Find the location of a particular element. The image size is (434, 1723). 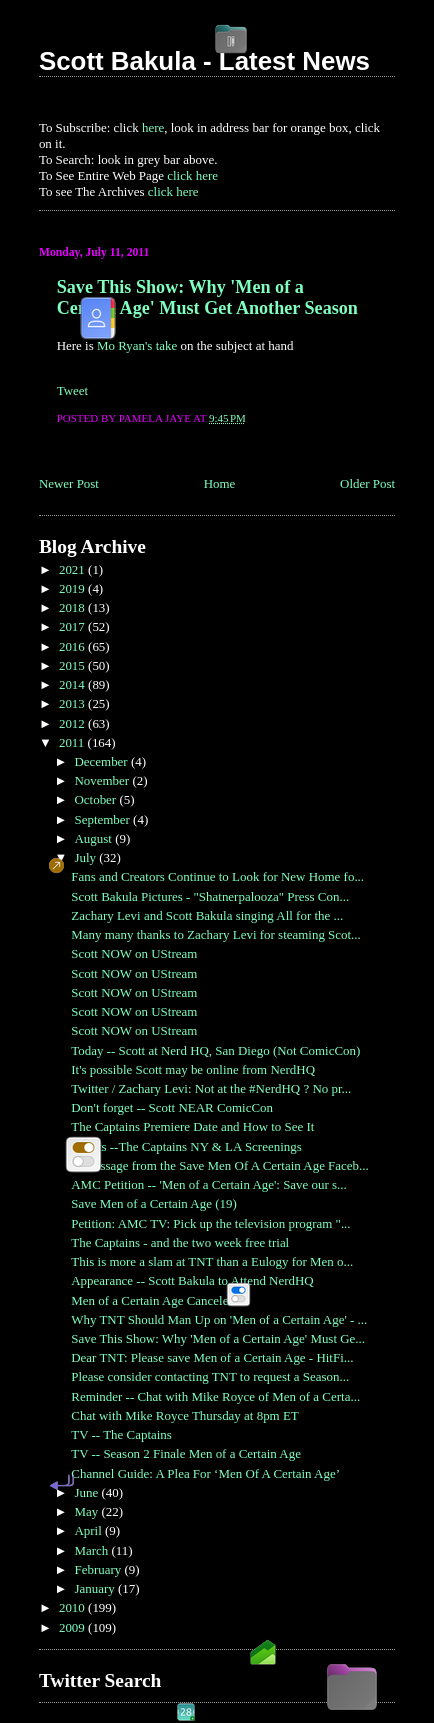

open folder to view contents is located at coordinates (352, 1687).